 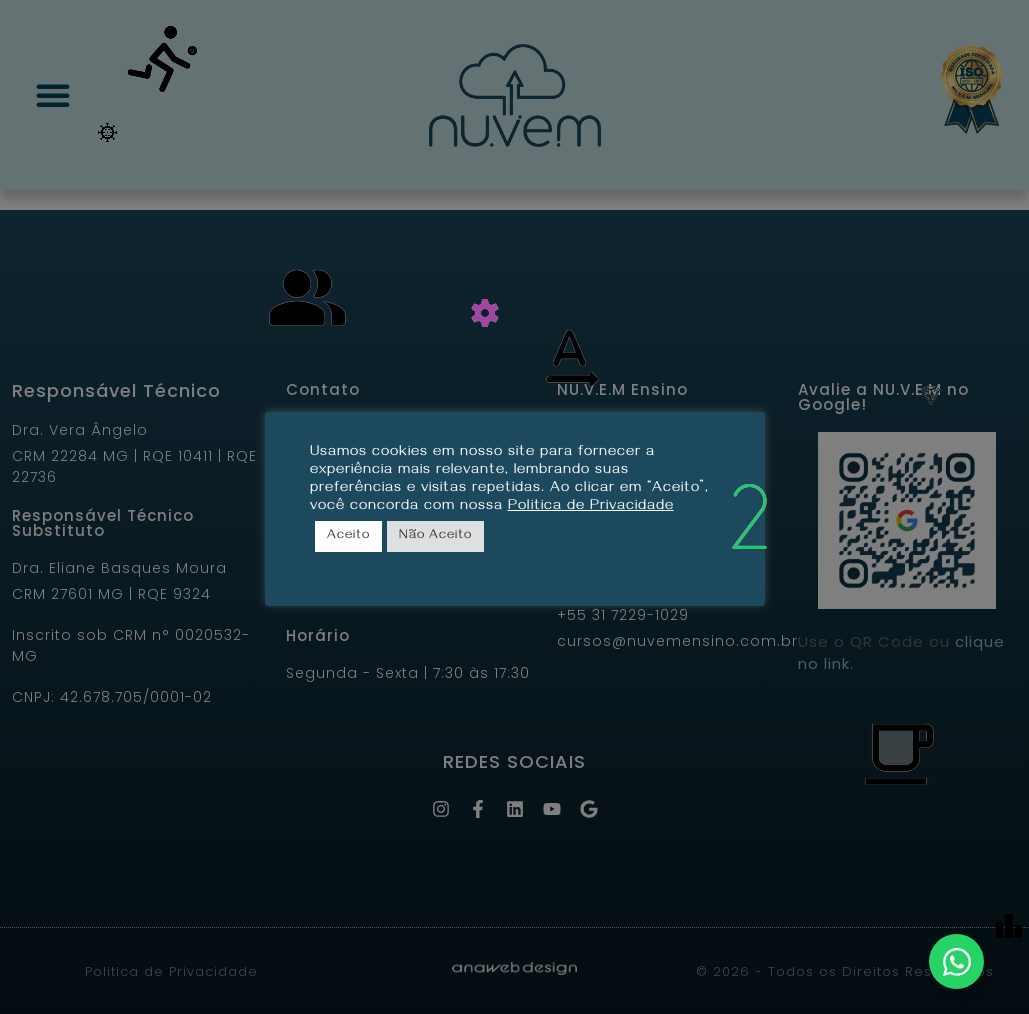 I want to click on indicates step two in a multi-step process, so click(x=749, y=516).